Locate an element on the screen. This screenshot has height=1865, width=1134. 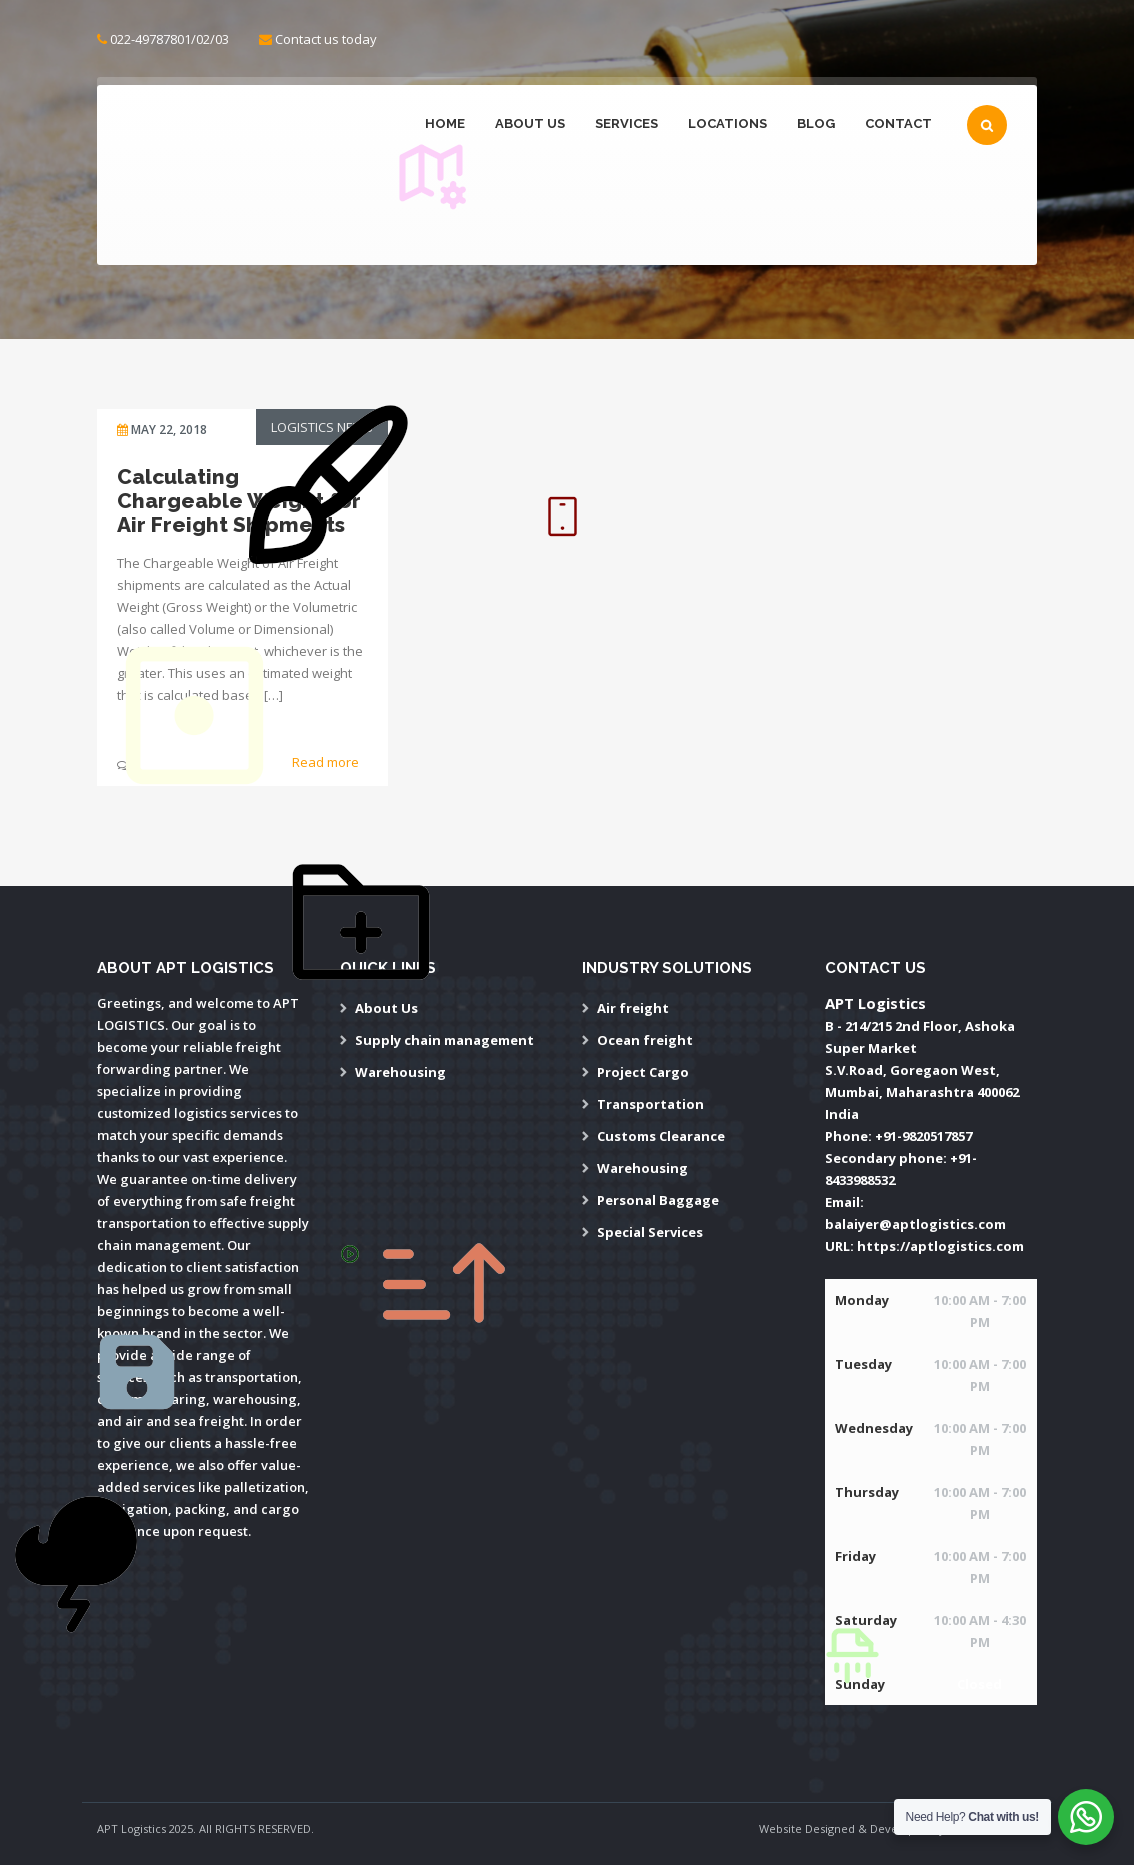
view mobile device settings is located at coordinates (562, 516).